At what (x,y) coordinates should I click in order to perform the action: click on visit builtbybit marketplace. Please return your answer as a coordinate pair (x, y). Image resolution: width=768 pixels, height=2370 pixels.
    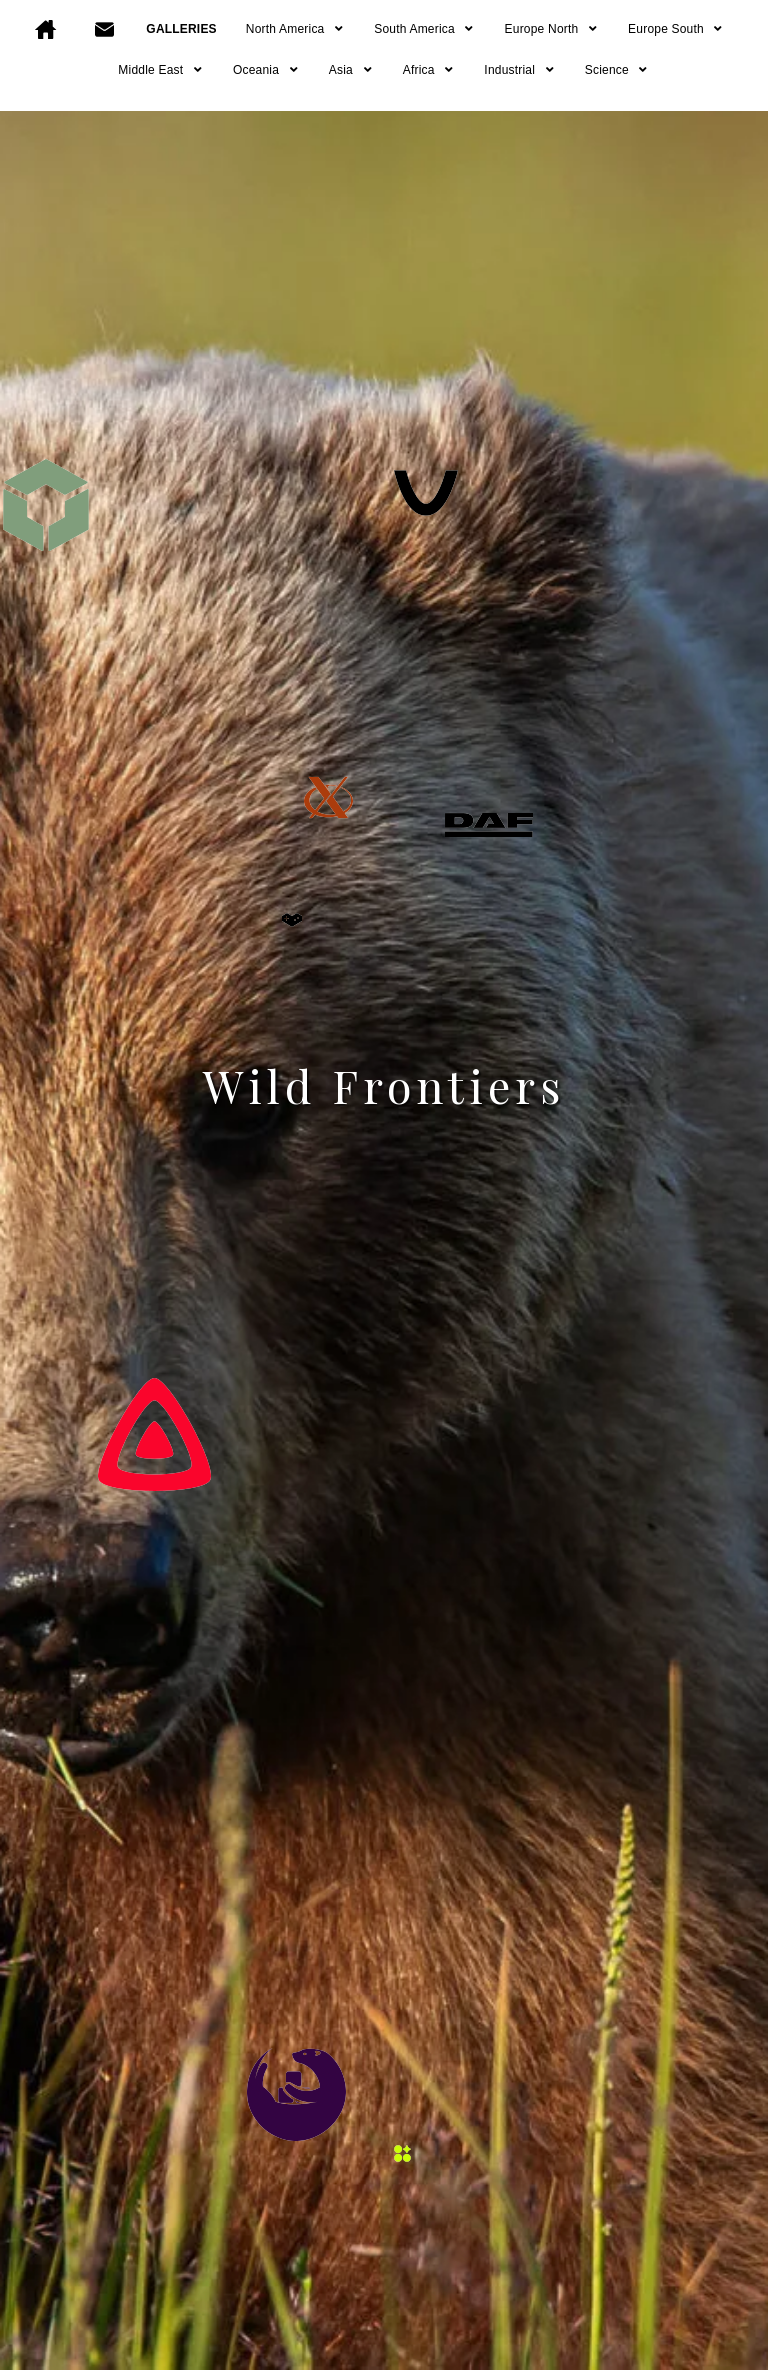
    Looking at the image, I should click on (46, 505).